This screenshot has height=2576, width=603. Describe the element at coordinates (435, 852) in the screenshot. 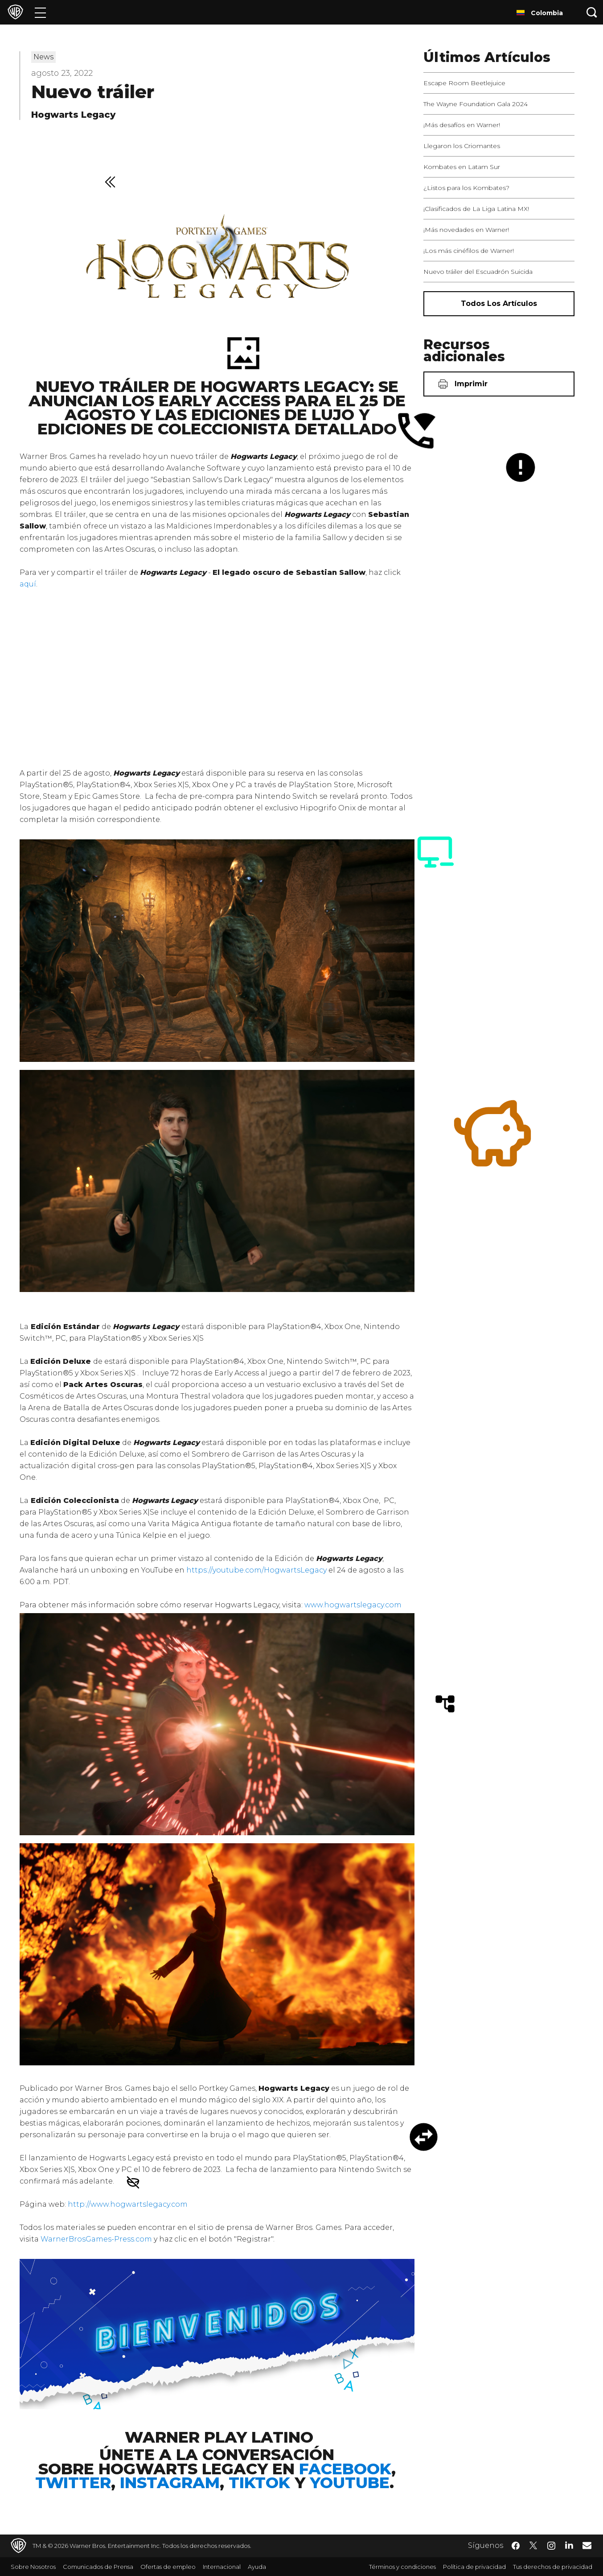

I see `remove a desktop device from your account` at that location.